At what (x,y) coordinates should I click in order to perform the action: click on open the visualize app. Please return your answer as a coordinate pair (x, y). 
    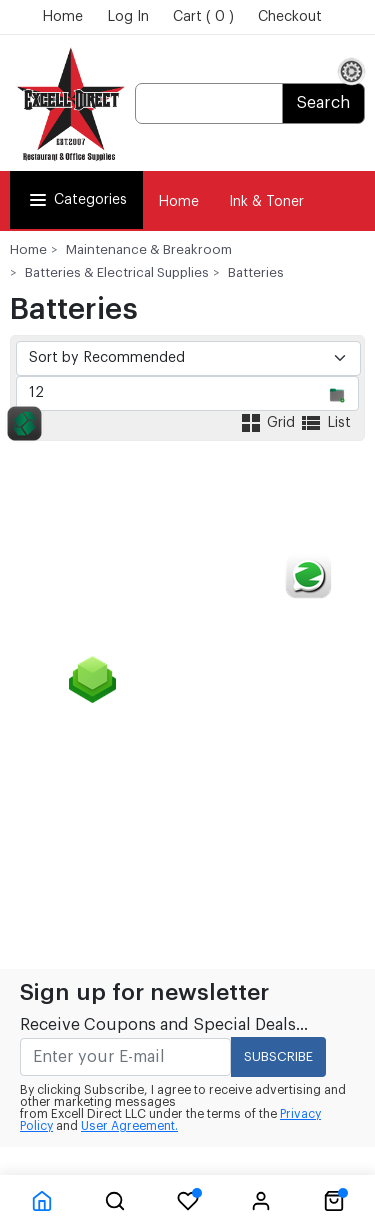
    Looking at the image, I should click on (92, 679).